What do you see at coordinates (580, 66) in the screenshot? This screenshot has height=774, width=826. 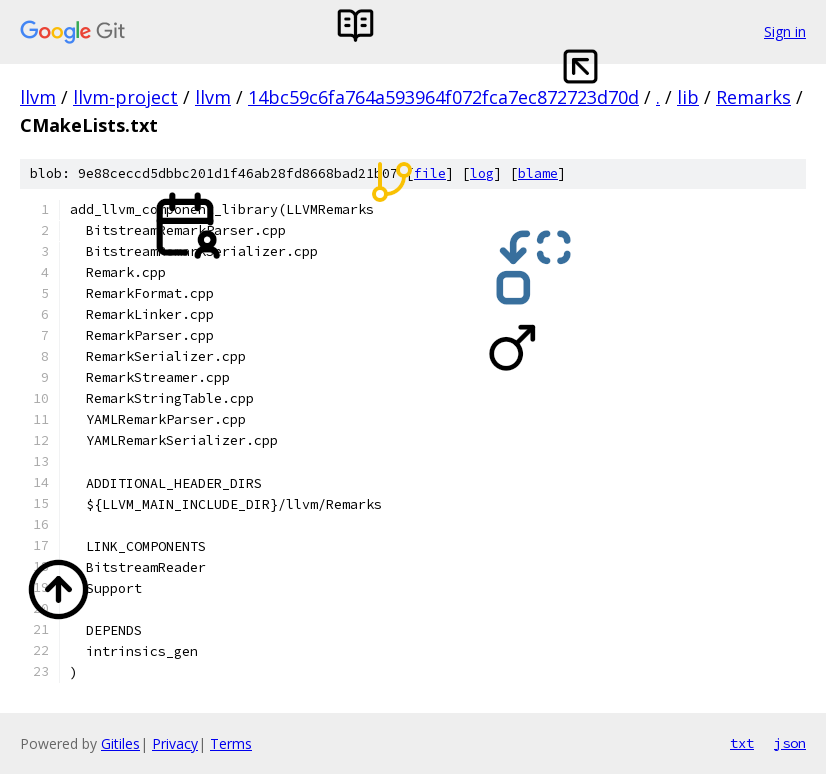 I see `navigate back to previous screen` at bounding box center [580, 66].